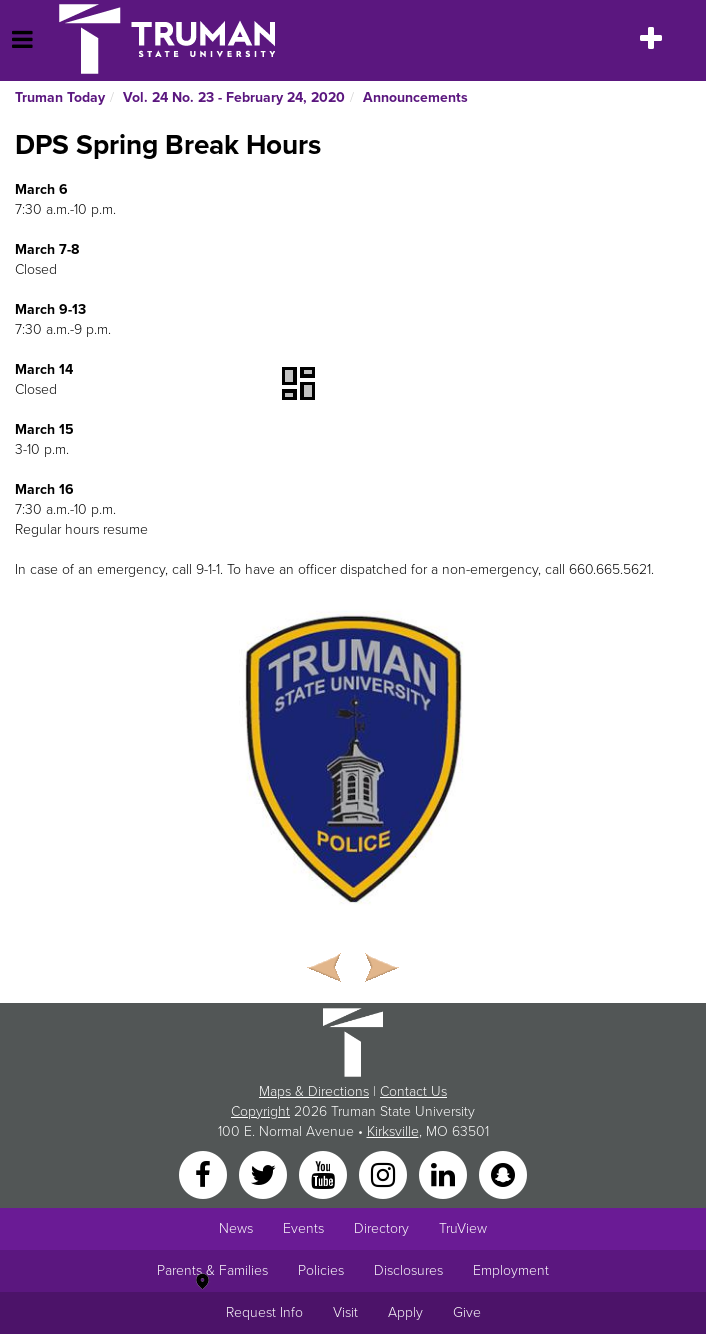 The height and width of the screenshot is (1334, 706). What do you see at coordinates (298, 383) in the screenshot?
I see `access your dashboard overview` at bounding box center [298, 383].